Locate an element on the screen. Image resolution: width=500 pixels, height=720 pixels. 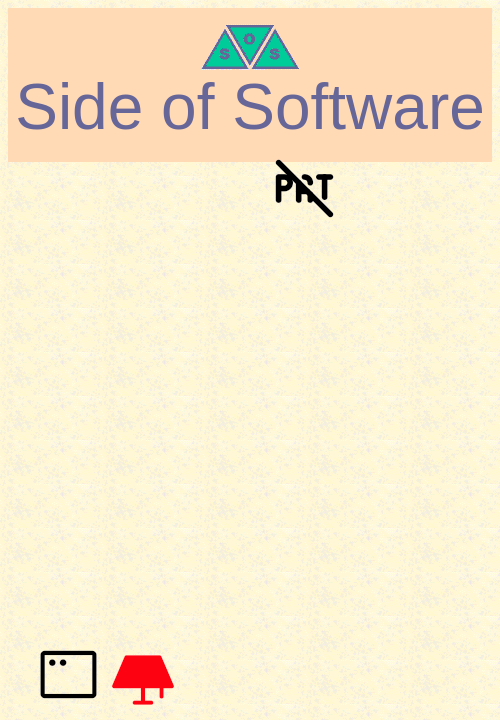
toggle desk lamp or reading light is located at coordinates (143, 680).